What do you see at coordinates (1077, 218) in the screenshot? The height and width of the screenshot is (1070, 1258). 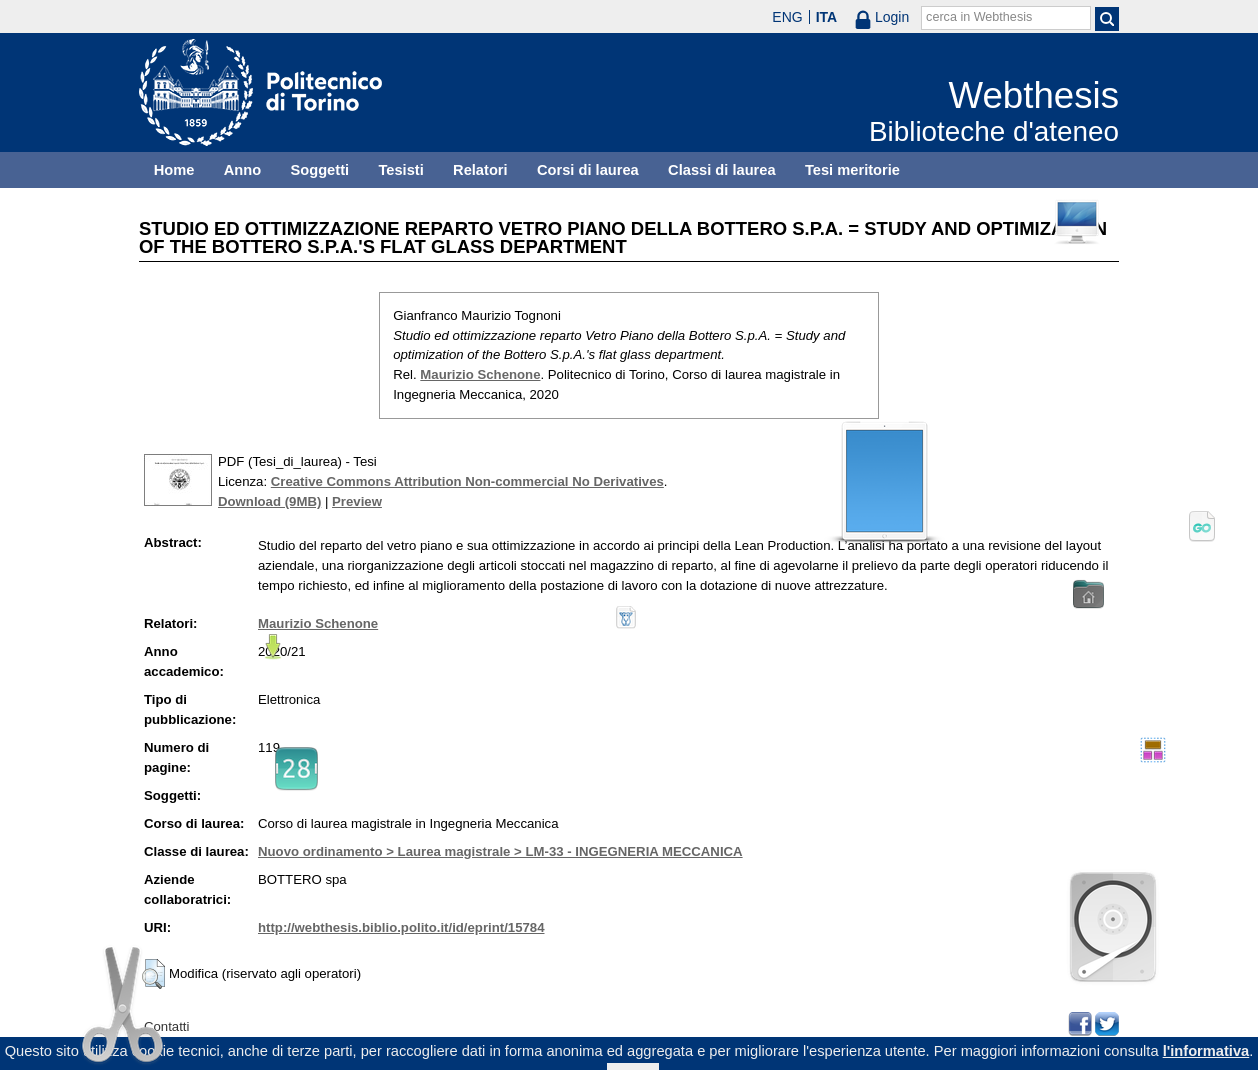 I see `represents a connected iMac G5 desktop computer` at bounding box center [1077, 218].